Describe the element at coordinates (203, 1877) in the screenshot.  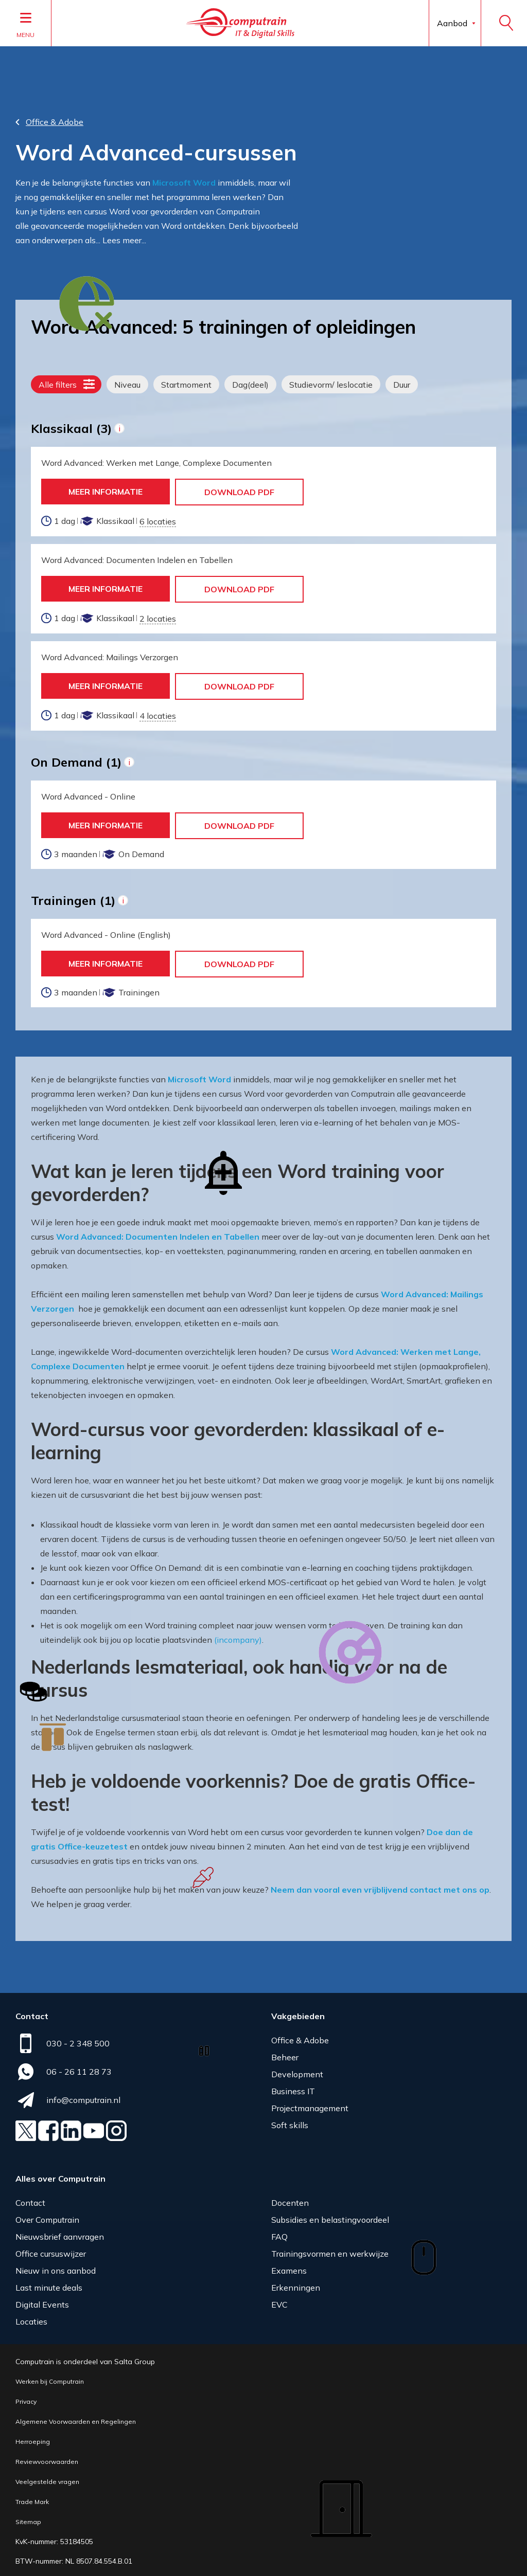
I see `sample a color from the canvas` at that location.